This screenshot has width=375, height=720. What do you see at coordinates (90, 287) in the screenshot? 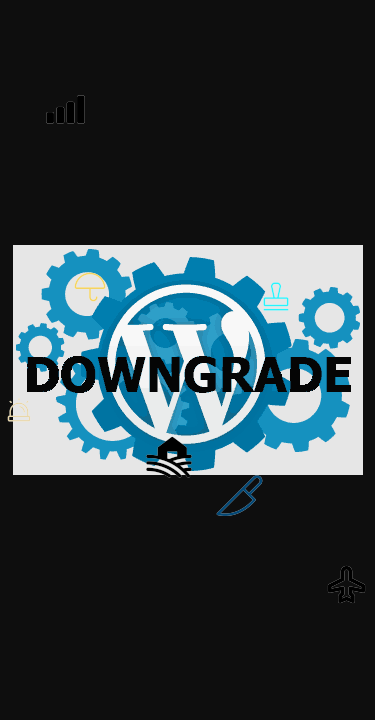
I see `indicates weather protection or rain forecast` at bounding box center [90, 287].